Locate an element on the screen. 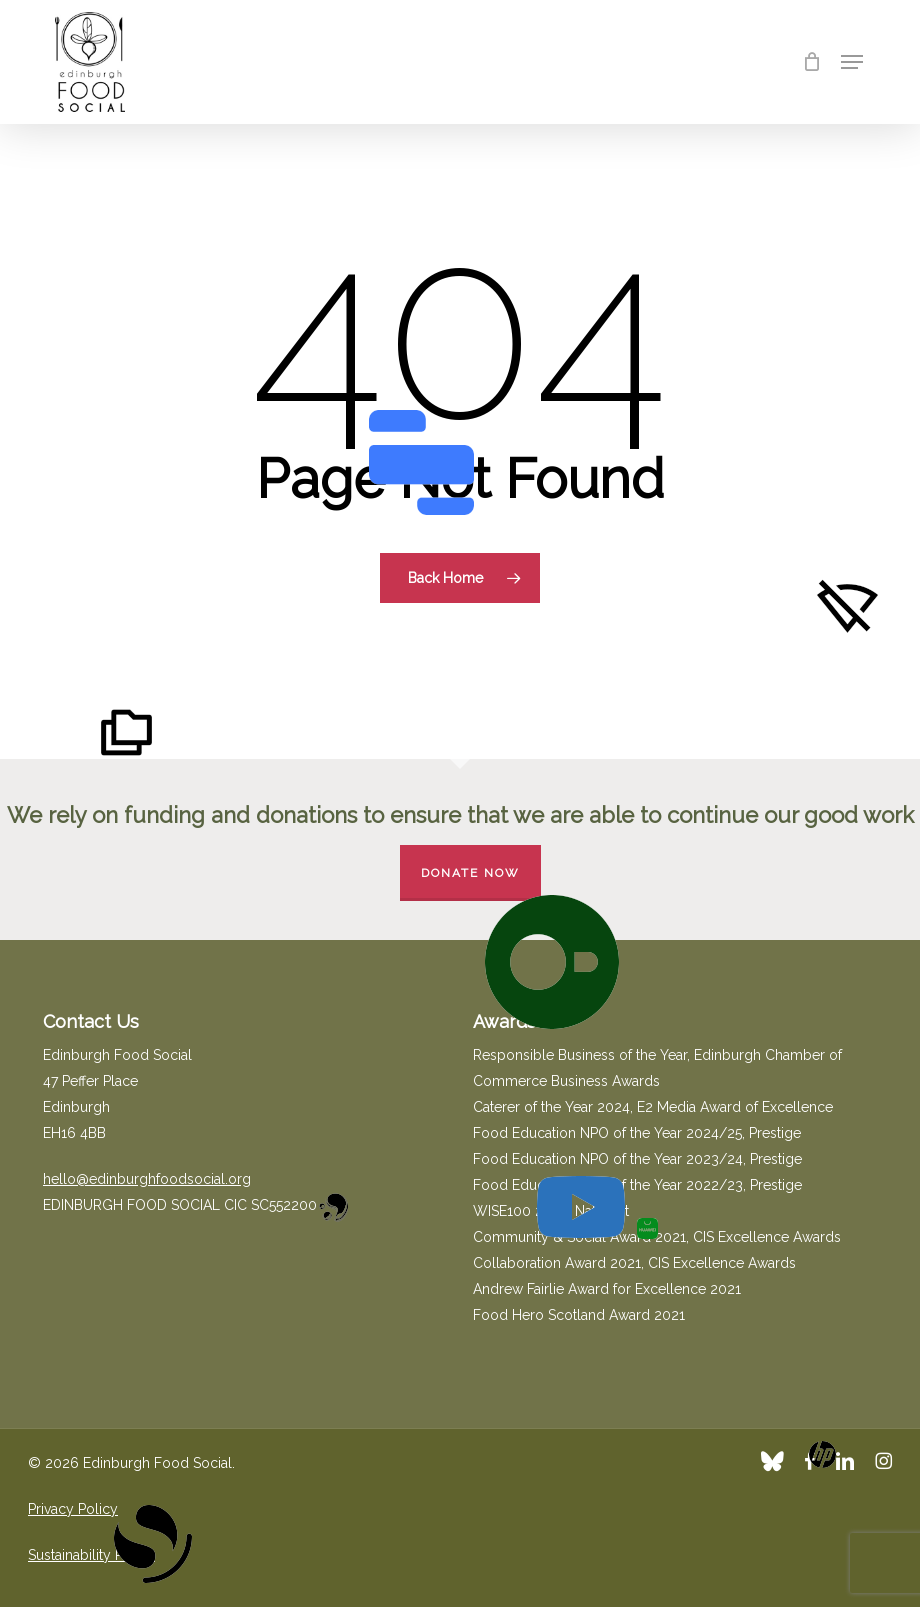  open Huawei AppGallery store is located at coordinates (647, 1228).